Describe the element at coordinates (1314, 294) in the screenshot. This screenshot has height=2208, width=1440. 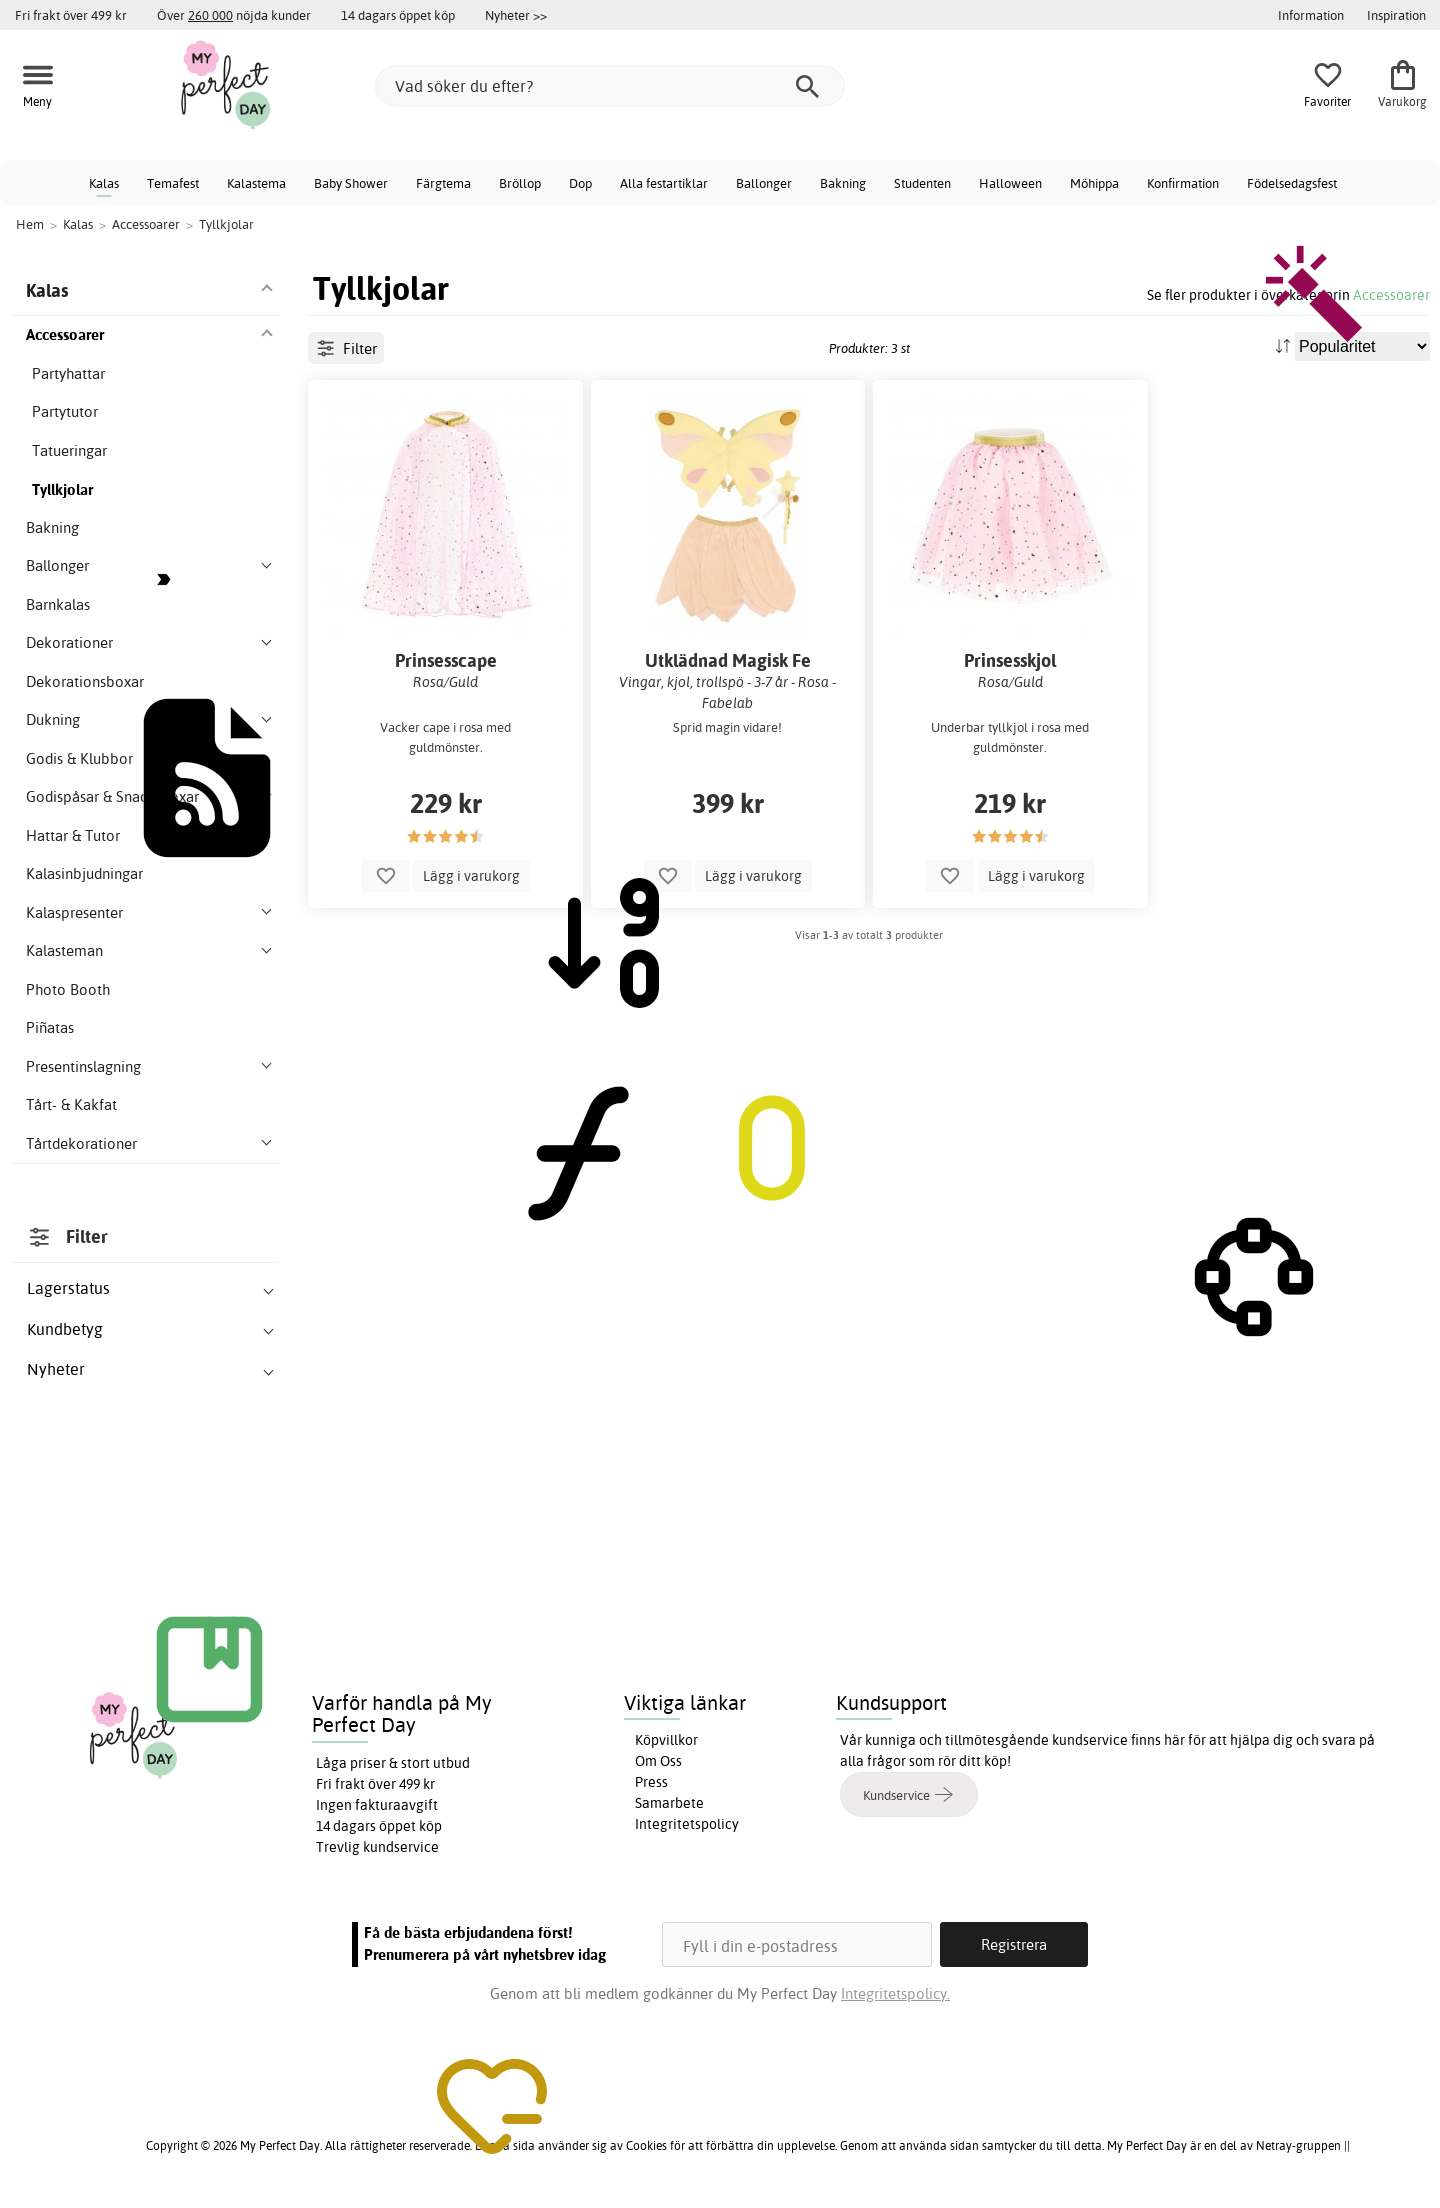
I see `apply auto-enhance or magic adjustments` at that location.